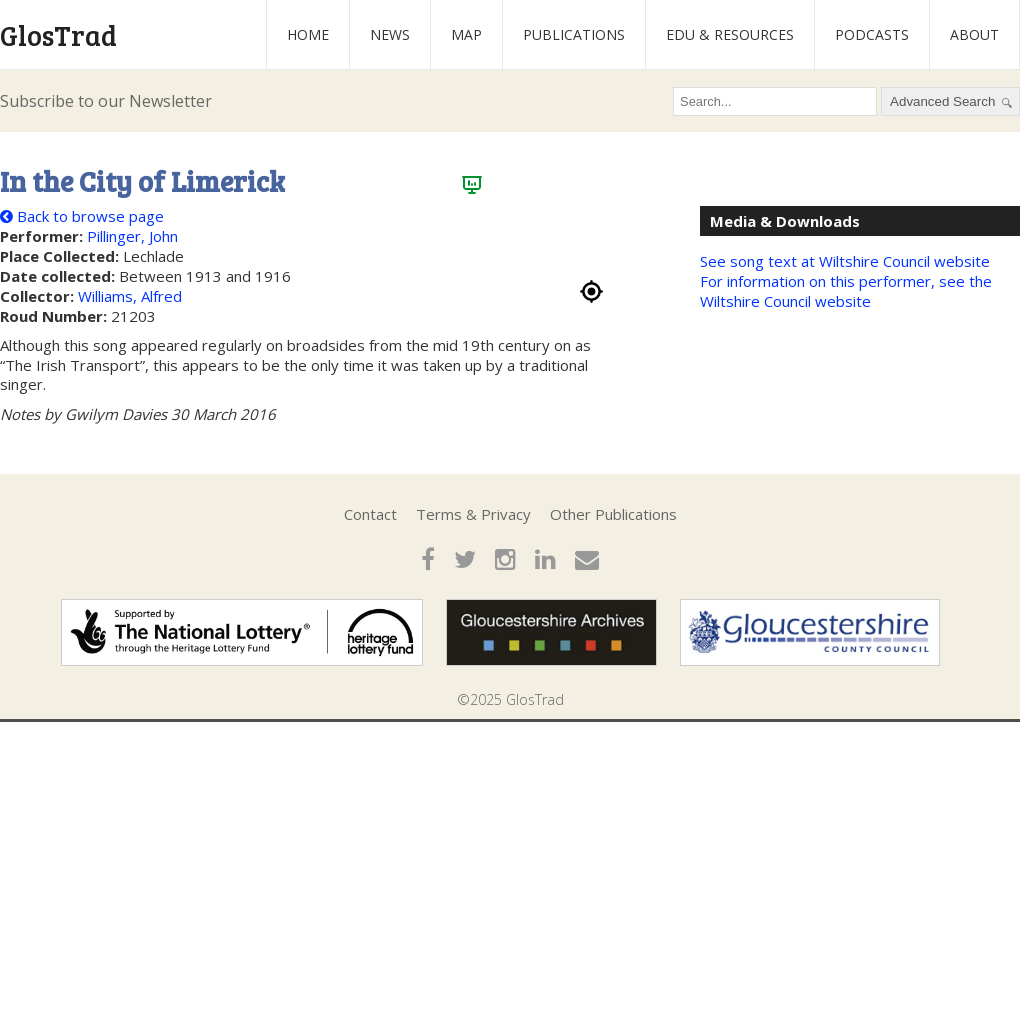 This screenshot has width=1020, height=1024. I want to click on view presentation analytics, so click(472, 185).